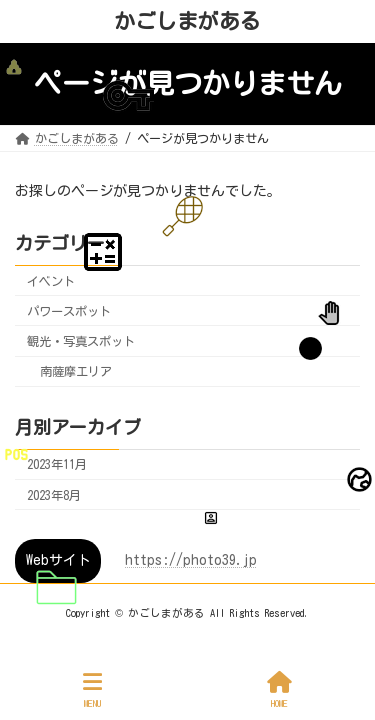  I want to click on stop or halt an action, so click(329, 313).